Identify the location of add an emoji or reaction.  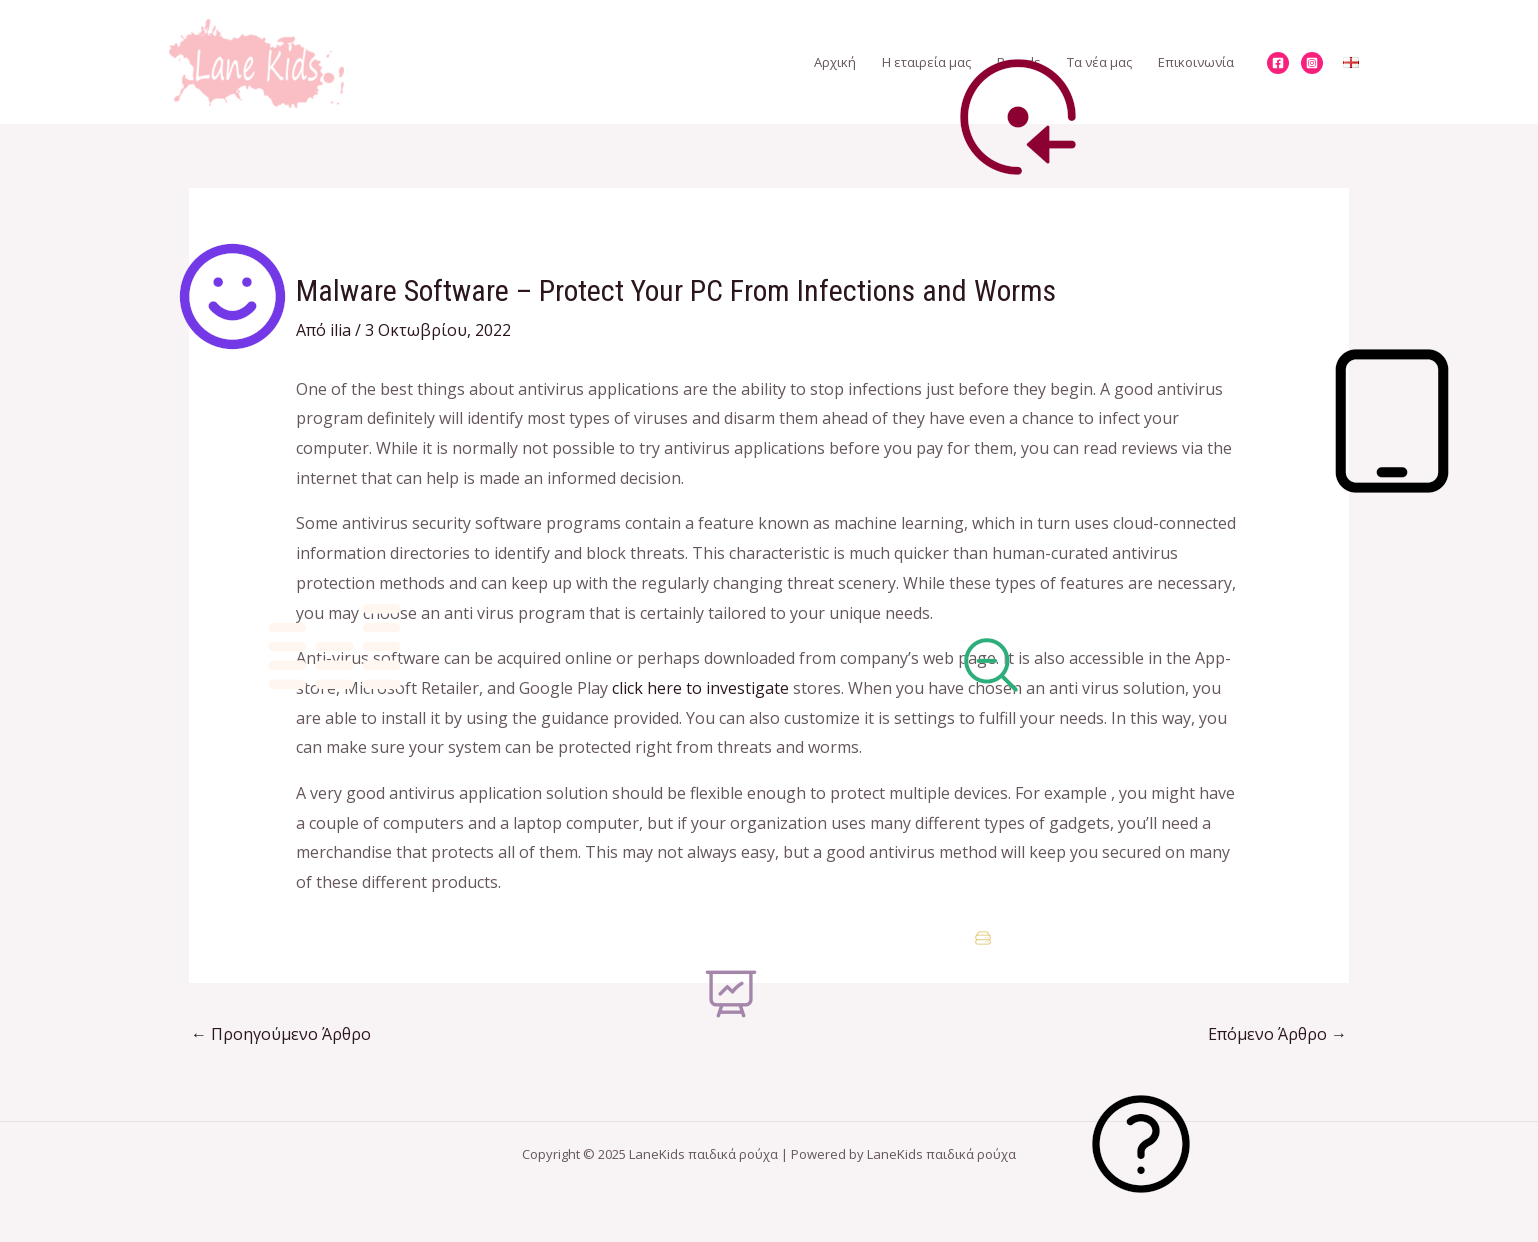
(232, 296).